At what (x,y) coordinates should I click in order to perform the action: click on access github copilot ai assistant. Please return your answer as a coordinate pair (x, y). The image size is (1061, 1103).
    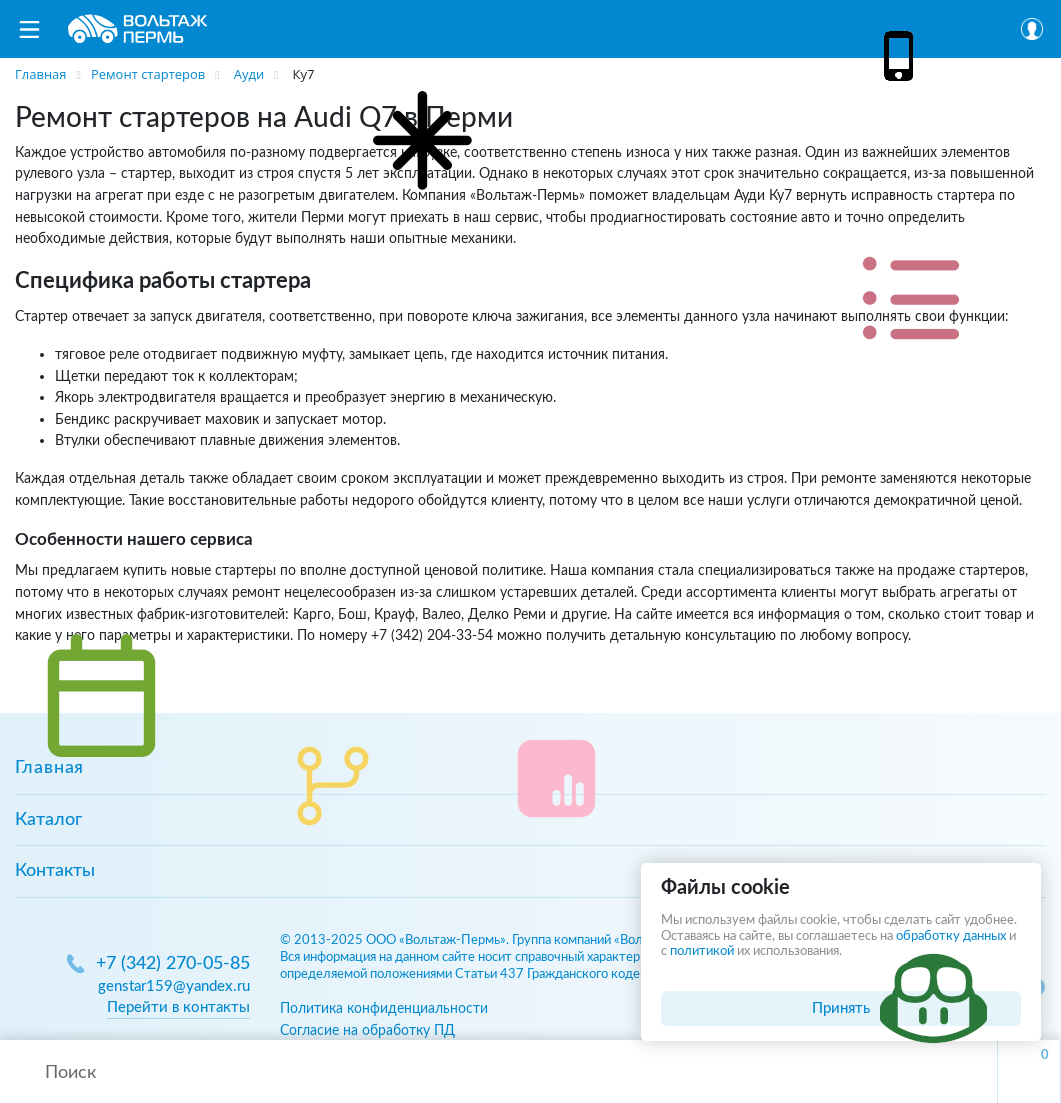
    Looking at the image, I should click on (933, 998).